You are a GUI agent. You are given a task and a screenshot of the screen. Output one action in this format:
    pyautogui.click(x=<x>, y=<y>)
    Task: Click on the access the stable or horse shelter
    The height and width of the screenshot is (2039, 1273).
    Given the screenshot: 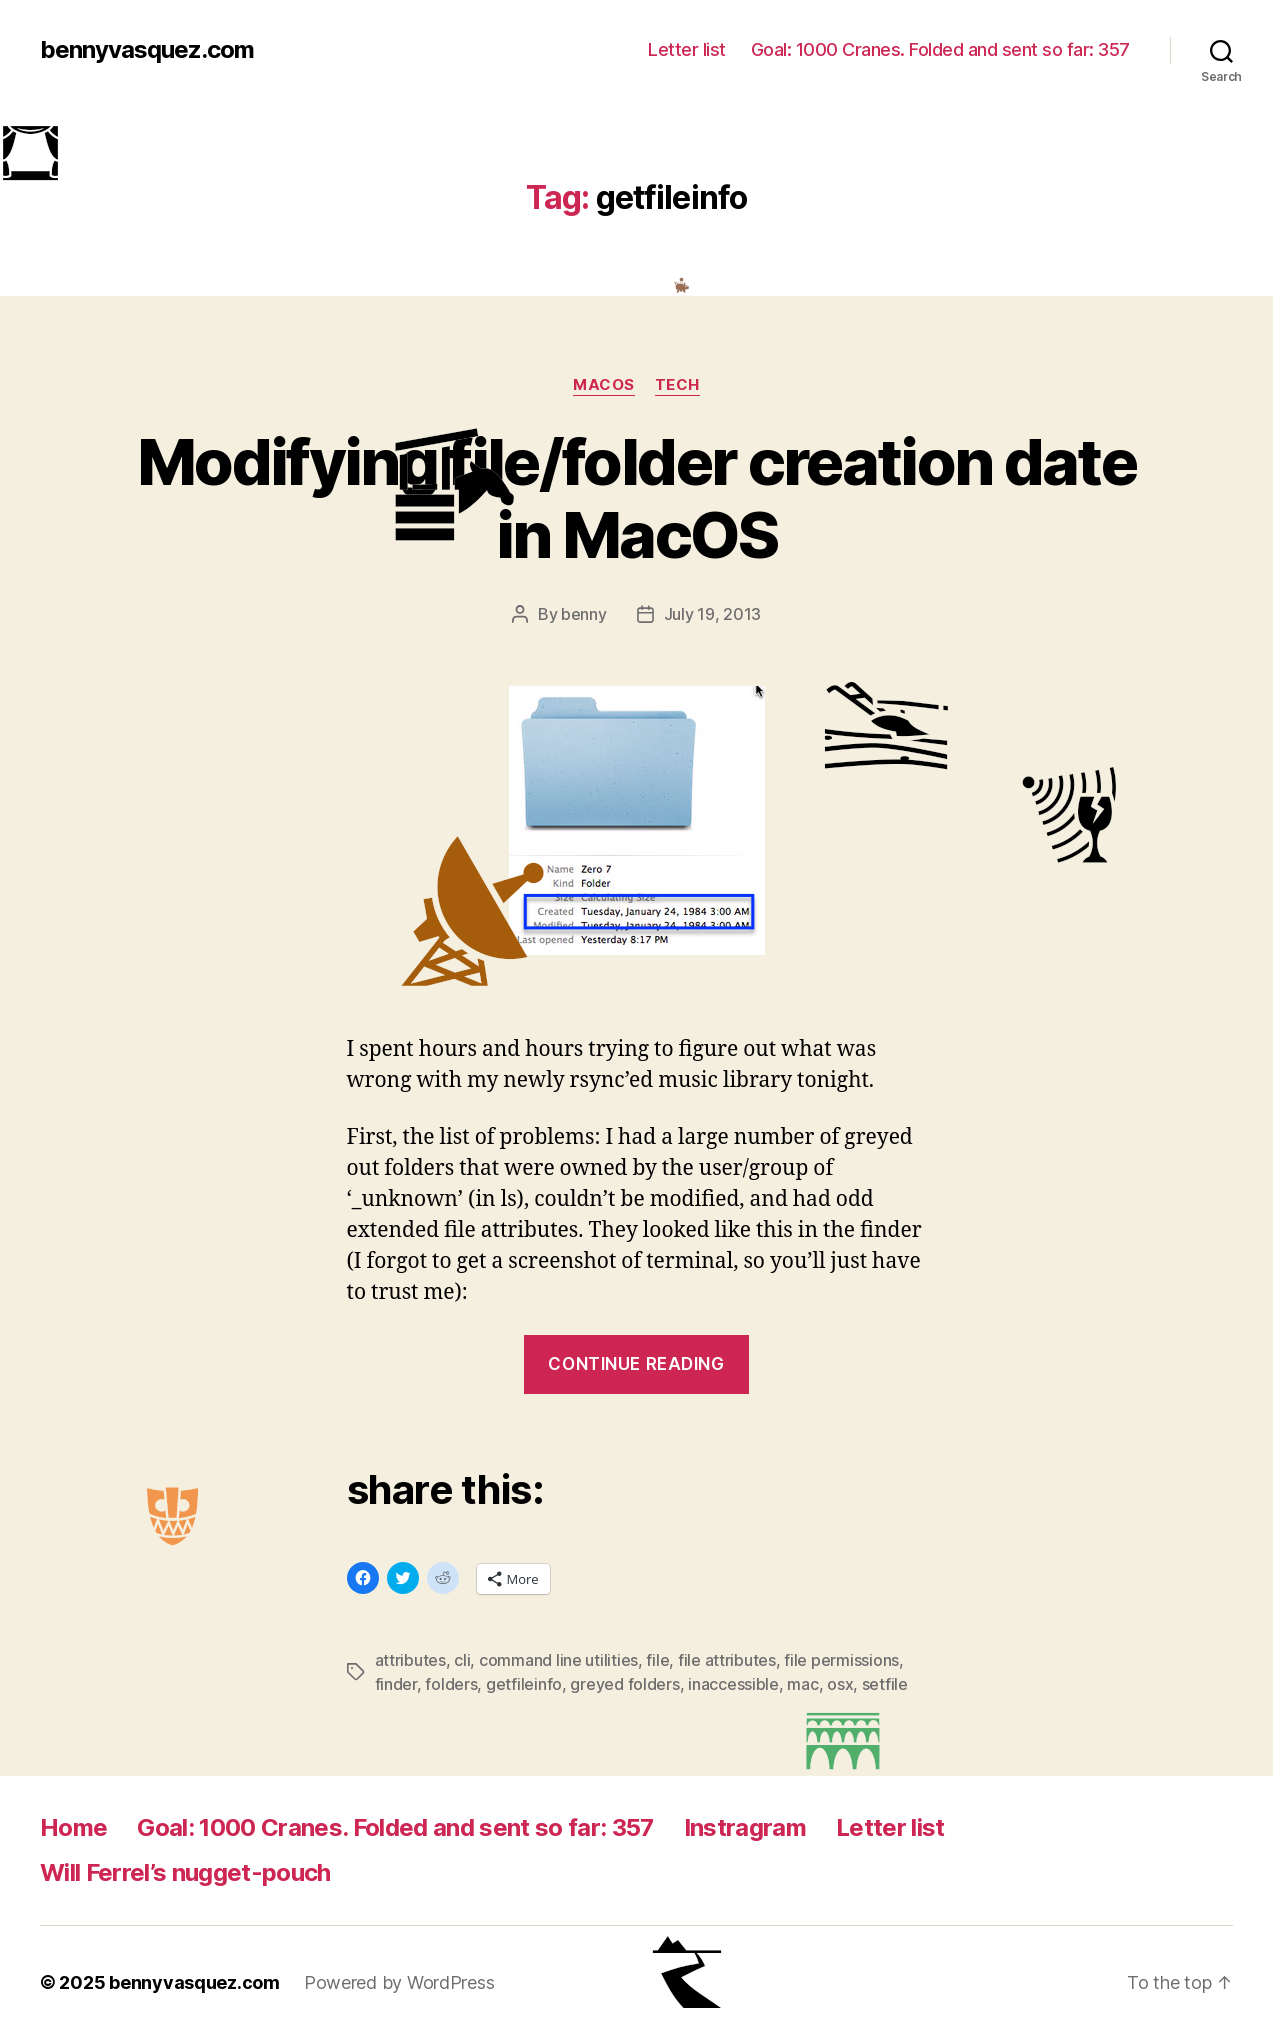 What is the action you would take?
    pyautogui.click(x=456, y=479)
    